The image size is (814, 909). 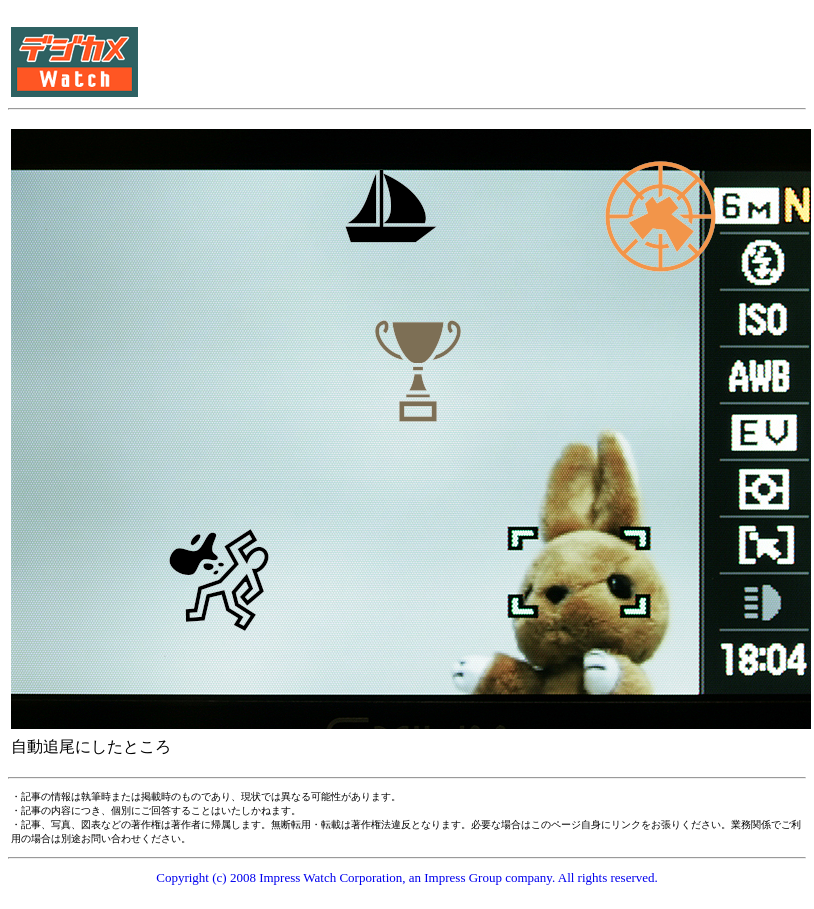 I want to click on access sailing or boating activities, so click(x=391, y=206).